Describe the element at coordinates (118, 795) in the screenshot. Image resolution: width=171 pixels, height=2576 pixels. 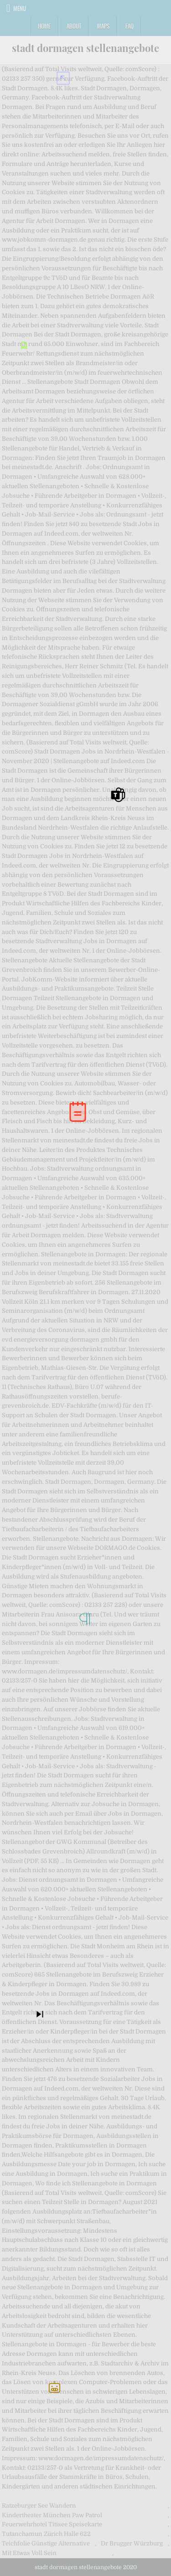
I see `open microsoft teams` at that location.